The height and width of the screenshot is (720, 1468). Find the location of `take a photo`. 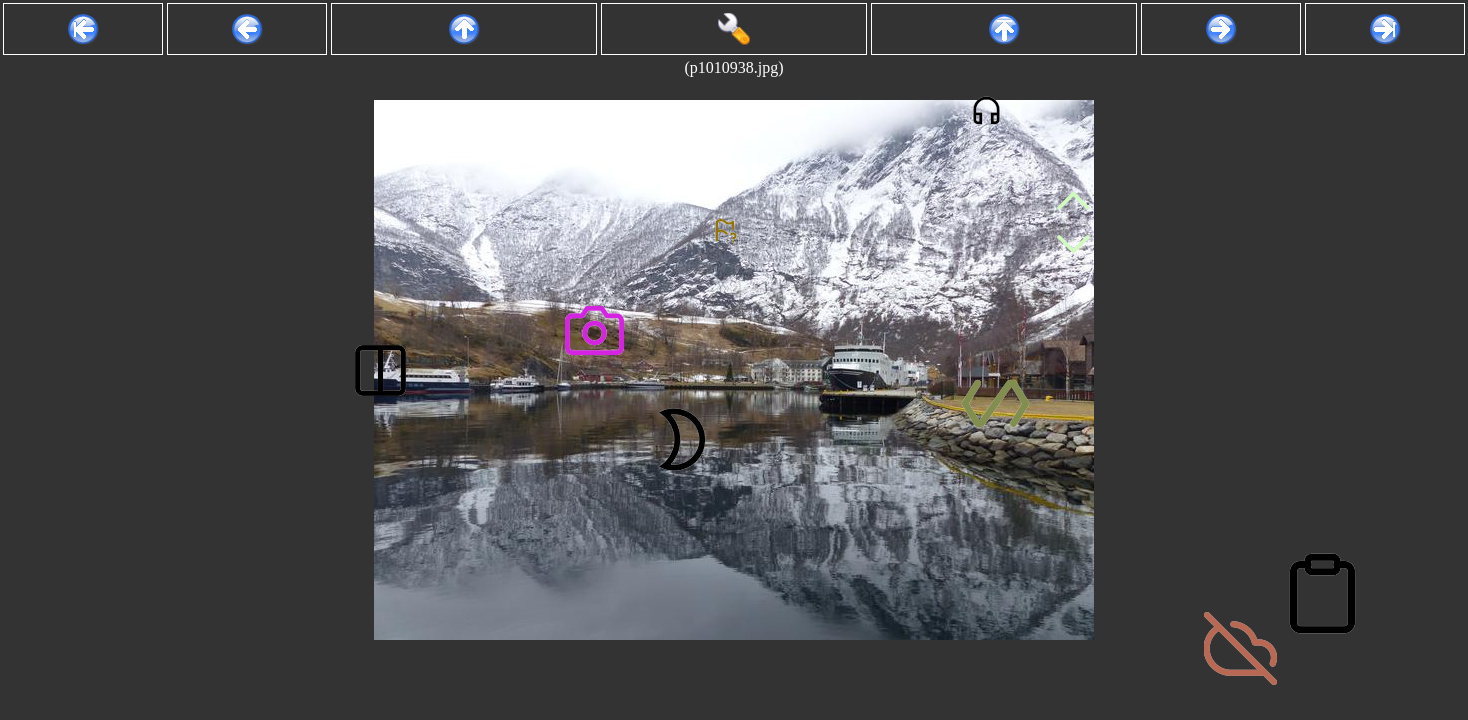

take a photo is located at coordinates (594, 330).